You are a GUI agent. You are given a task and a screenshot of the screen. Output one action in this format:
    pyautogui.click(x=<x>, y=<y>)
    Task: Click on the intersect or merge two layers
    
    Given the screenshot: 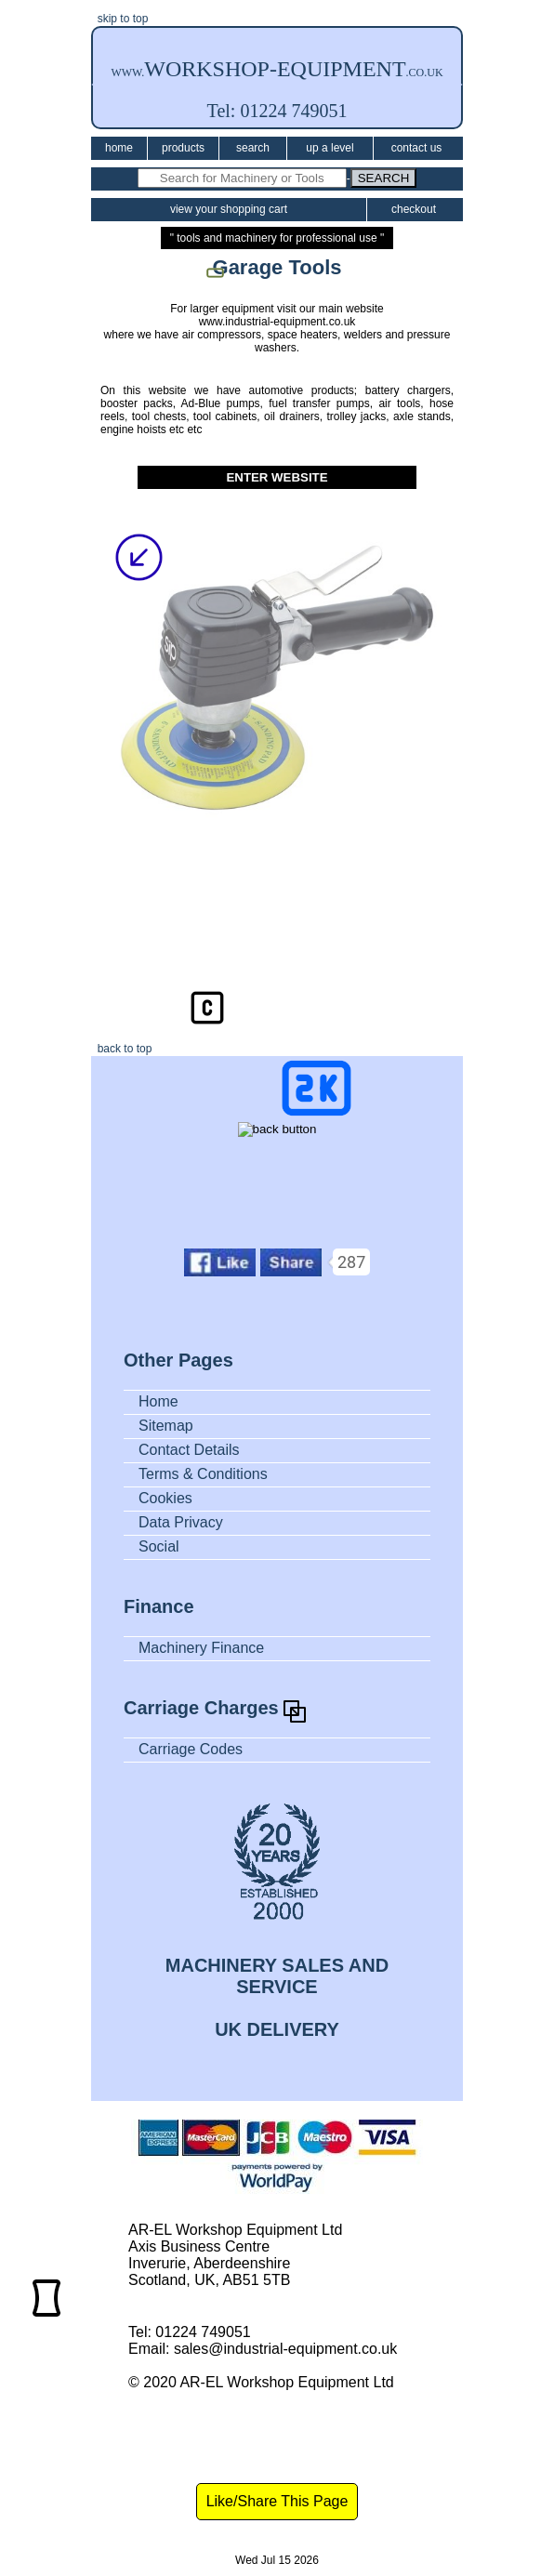 What is the action you would take?
    pyautogui.click(x=295, y=1711)
    